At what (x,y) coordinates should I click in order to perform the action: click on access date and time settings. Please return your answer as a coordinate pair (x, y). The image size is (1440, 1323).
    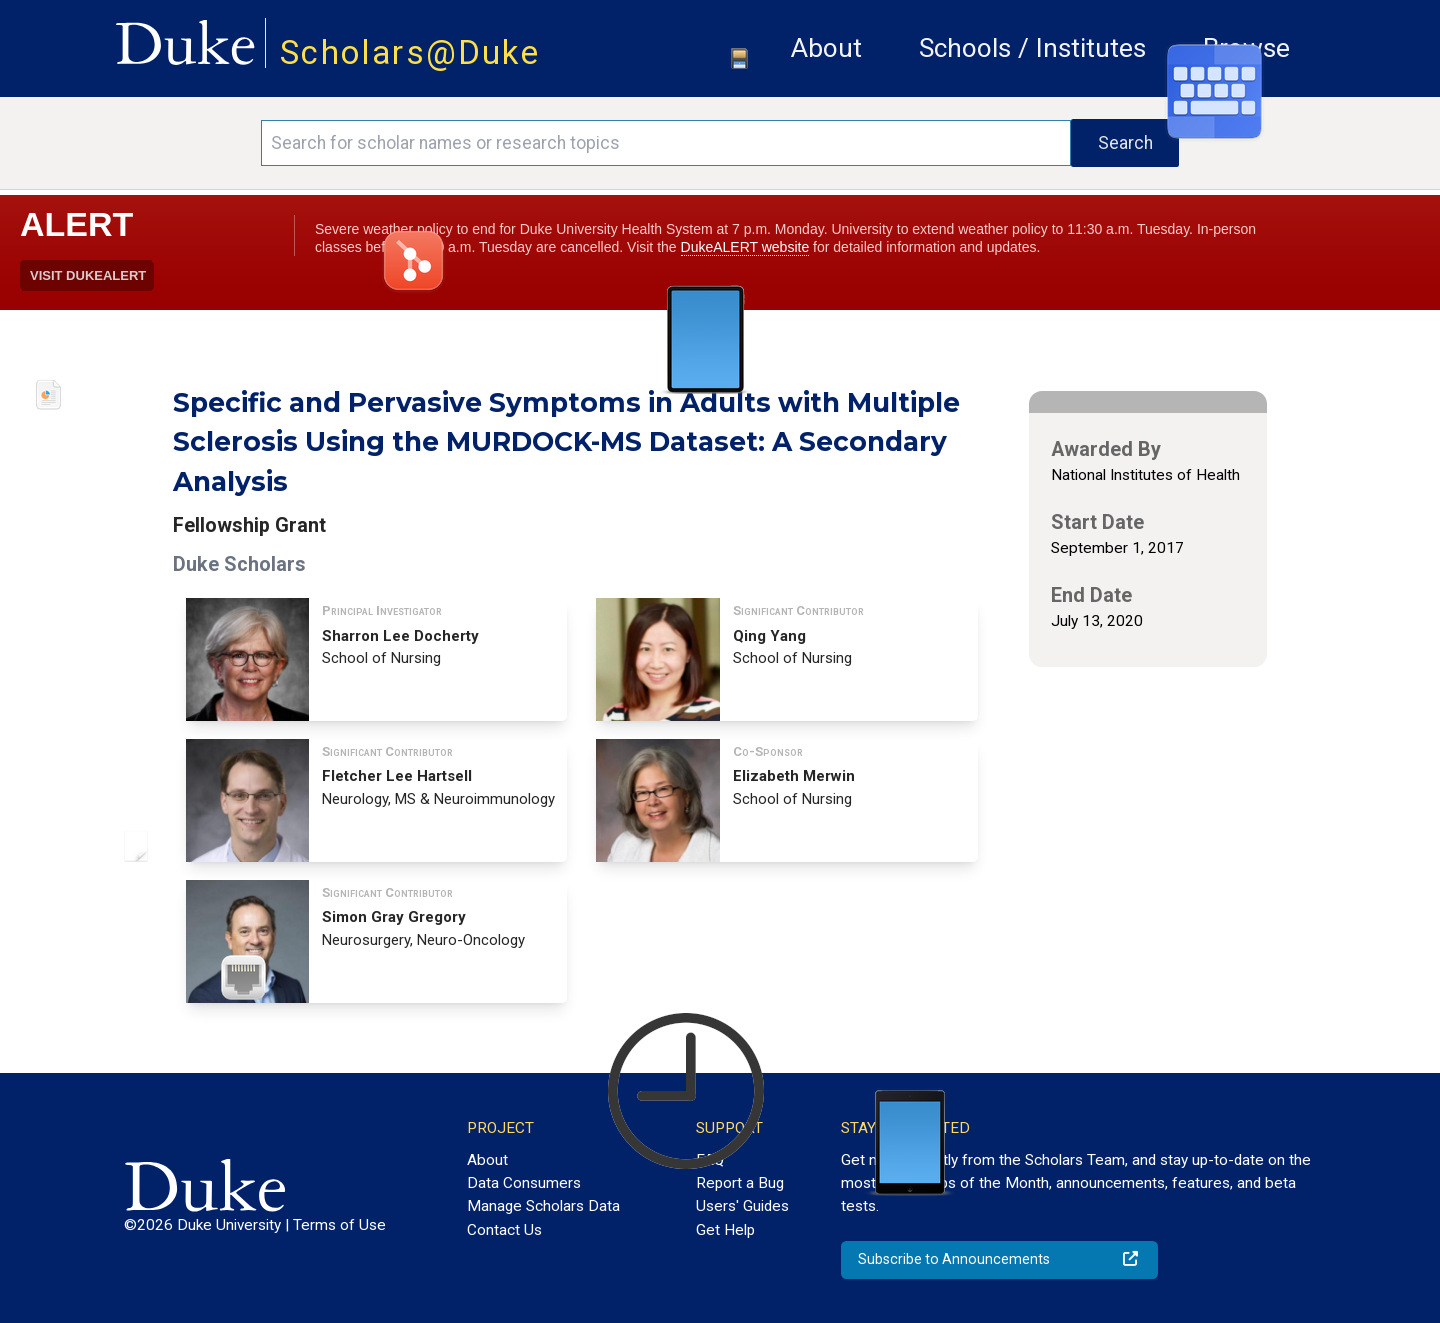
    Looking at the image, I should click on (686, 1091).